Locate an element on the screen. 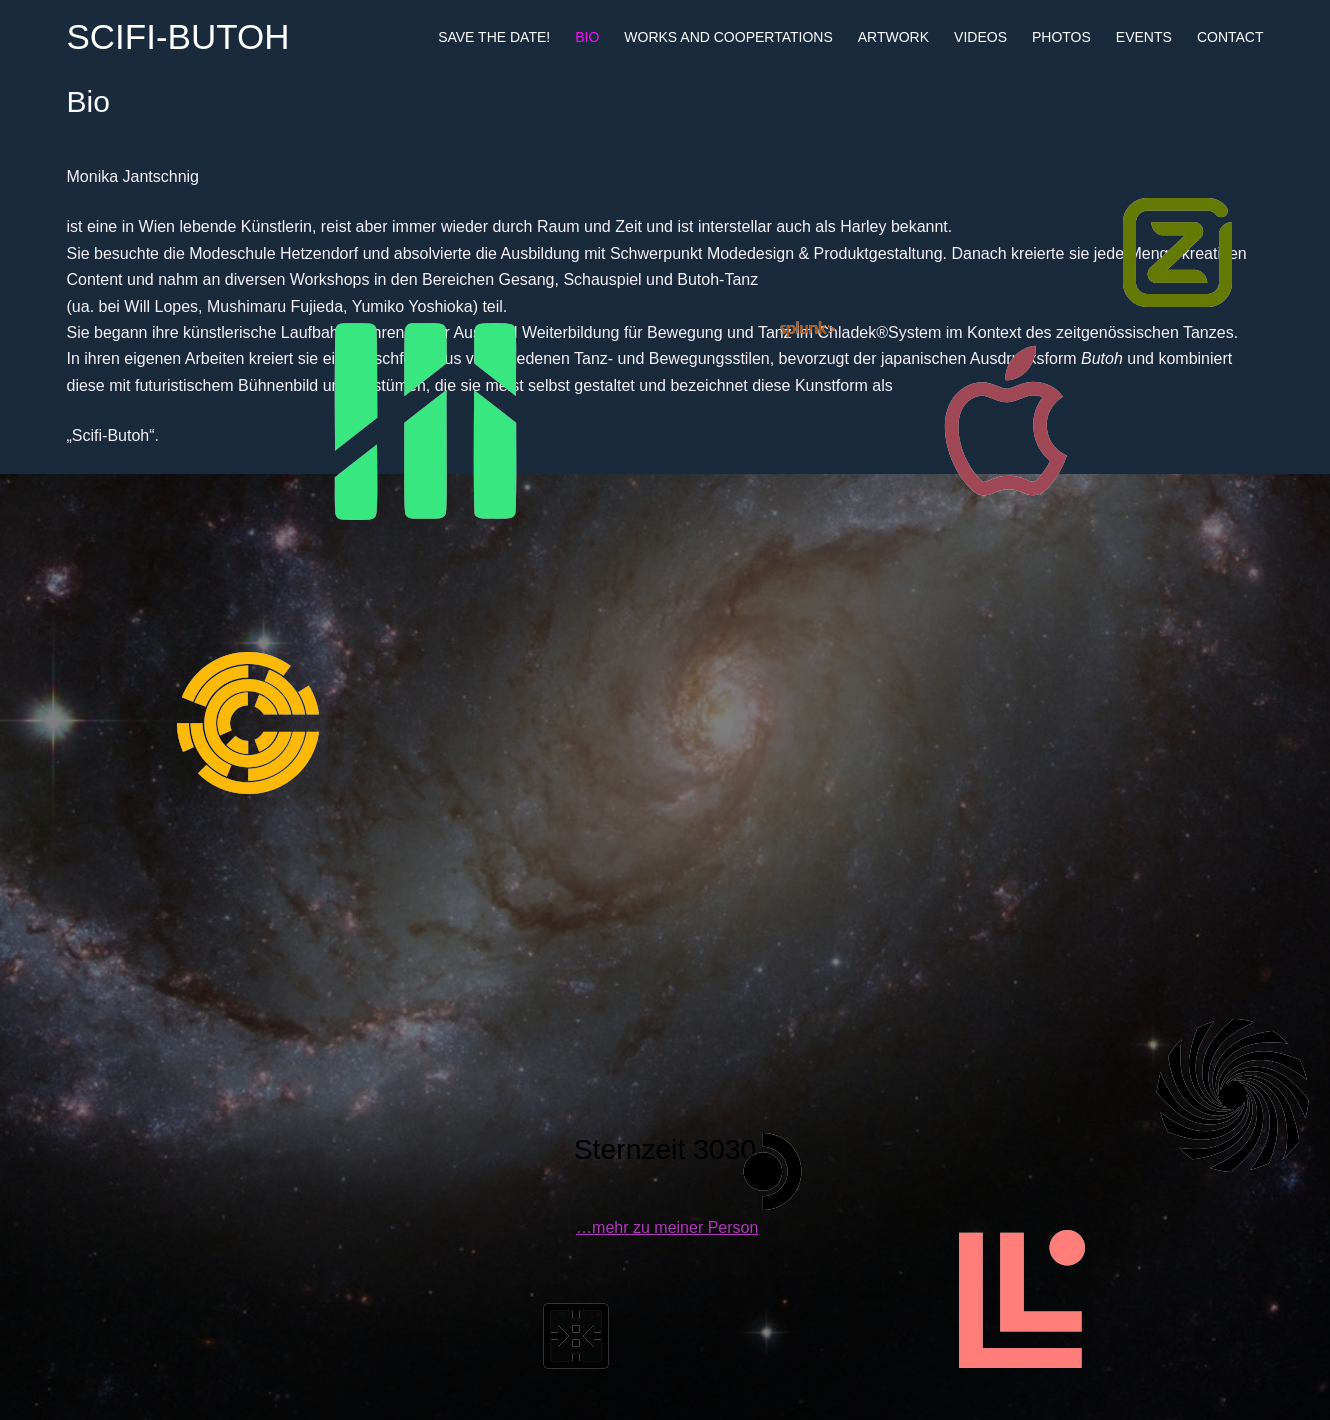 The height and width of the screenshot is (1420, 1330). linksys brand logo is located at coordinates (1022, 1299).